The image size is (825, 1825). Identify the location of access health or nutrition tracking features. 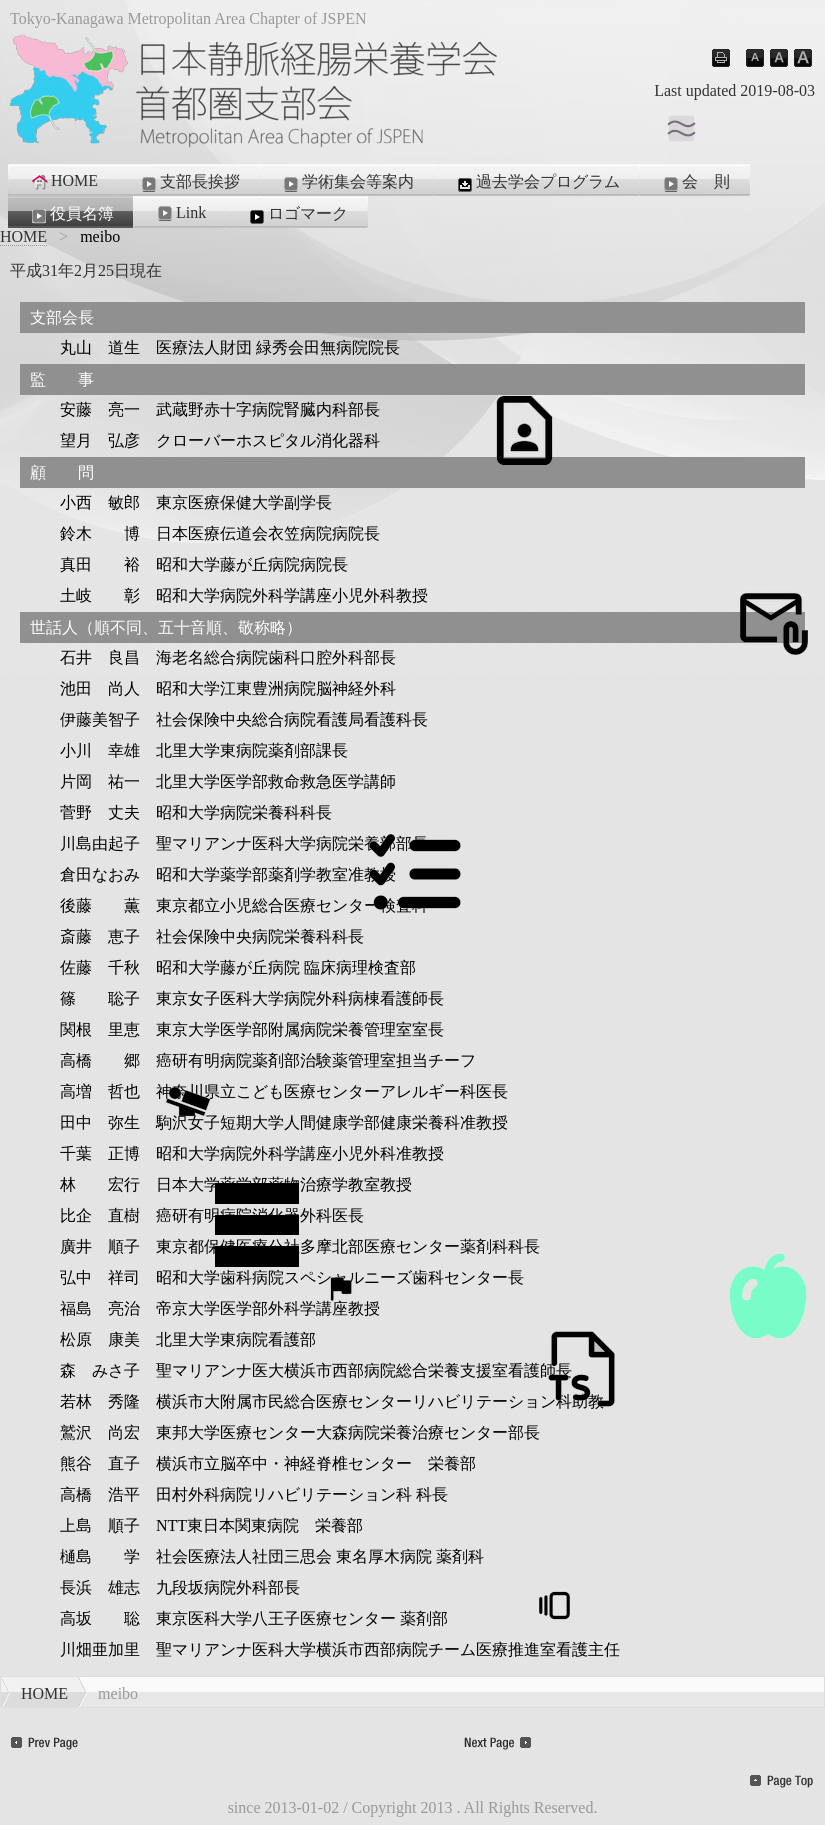
(768, 1296).